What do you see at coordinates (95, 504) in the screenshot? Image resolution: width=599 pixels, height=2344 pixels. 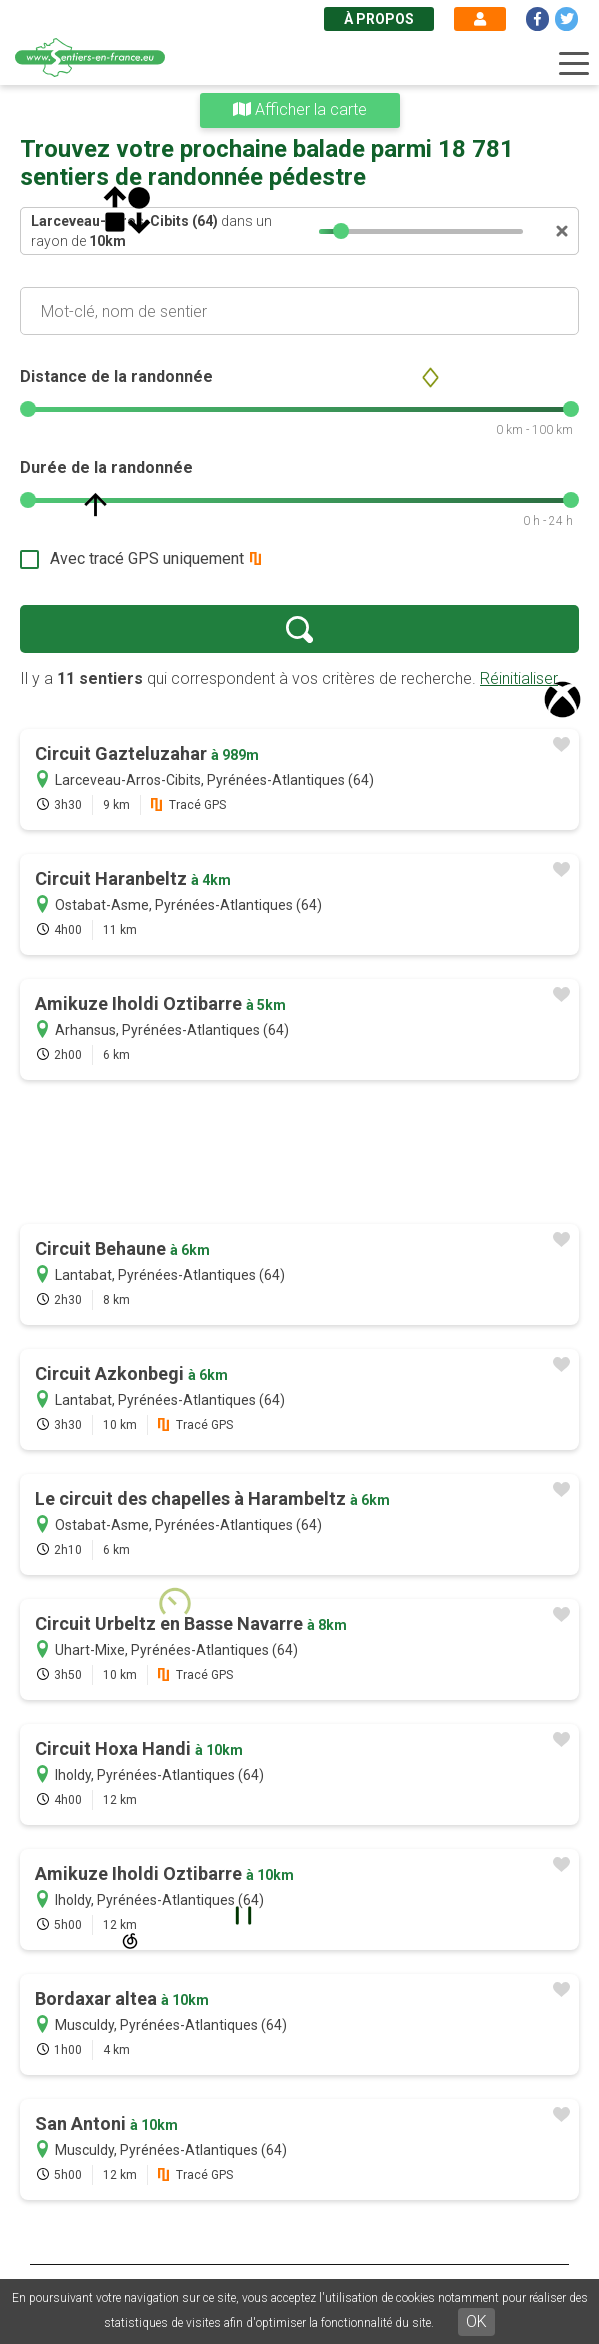 I see `scroll to top of page` at bounding box center [95, 504].